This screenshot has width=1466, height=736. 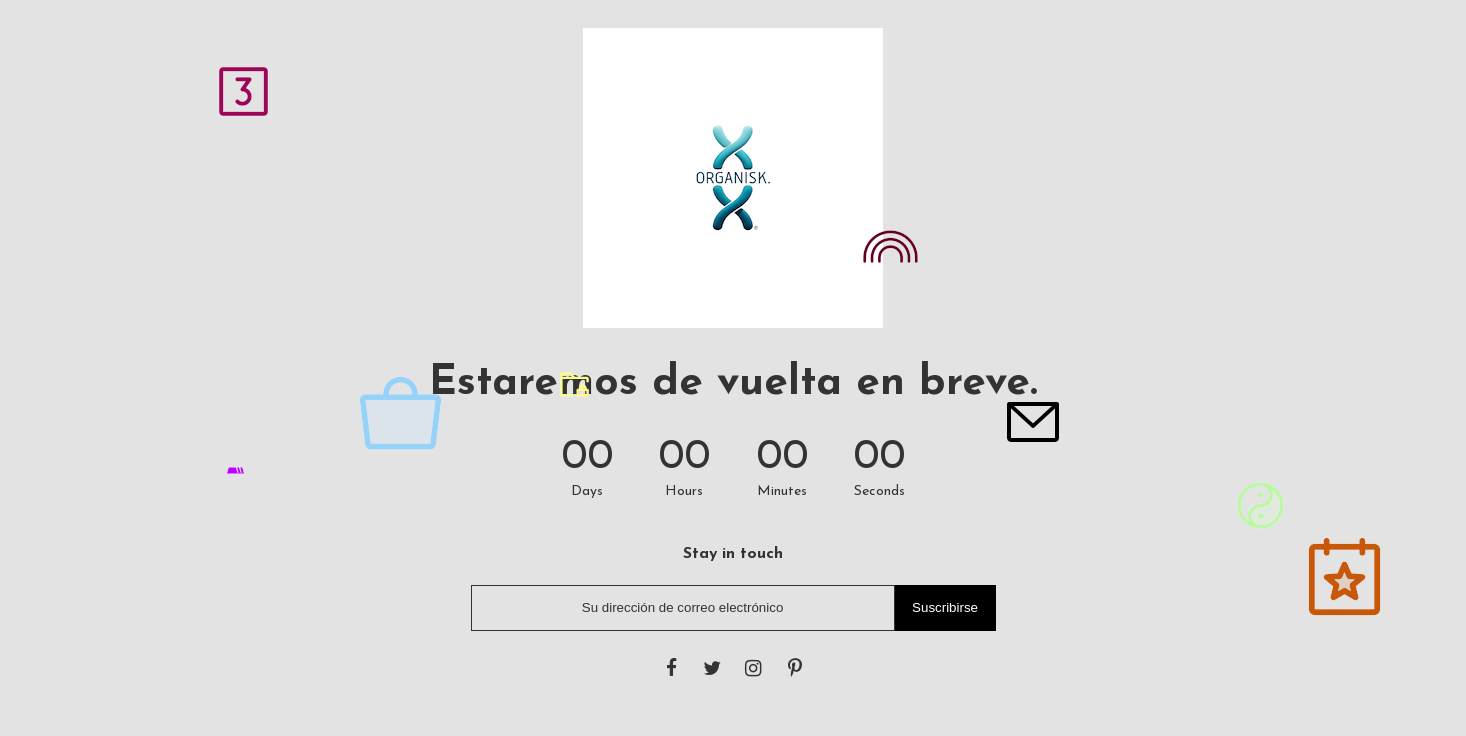 What do you see at coordinates (1260, 505) in the screenshot?
I see `toggle balance or harmony mode` at bounding box center [1260, 505].